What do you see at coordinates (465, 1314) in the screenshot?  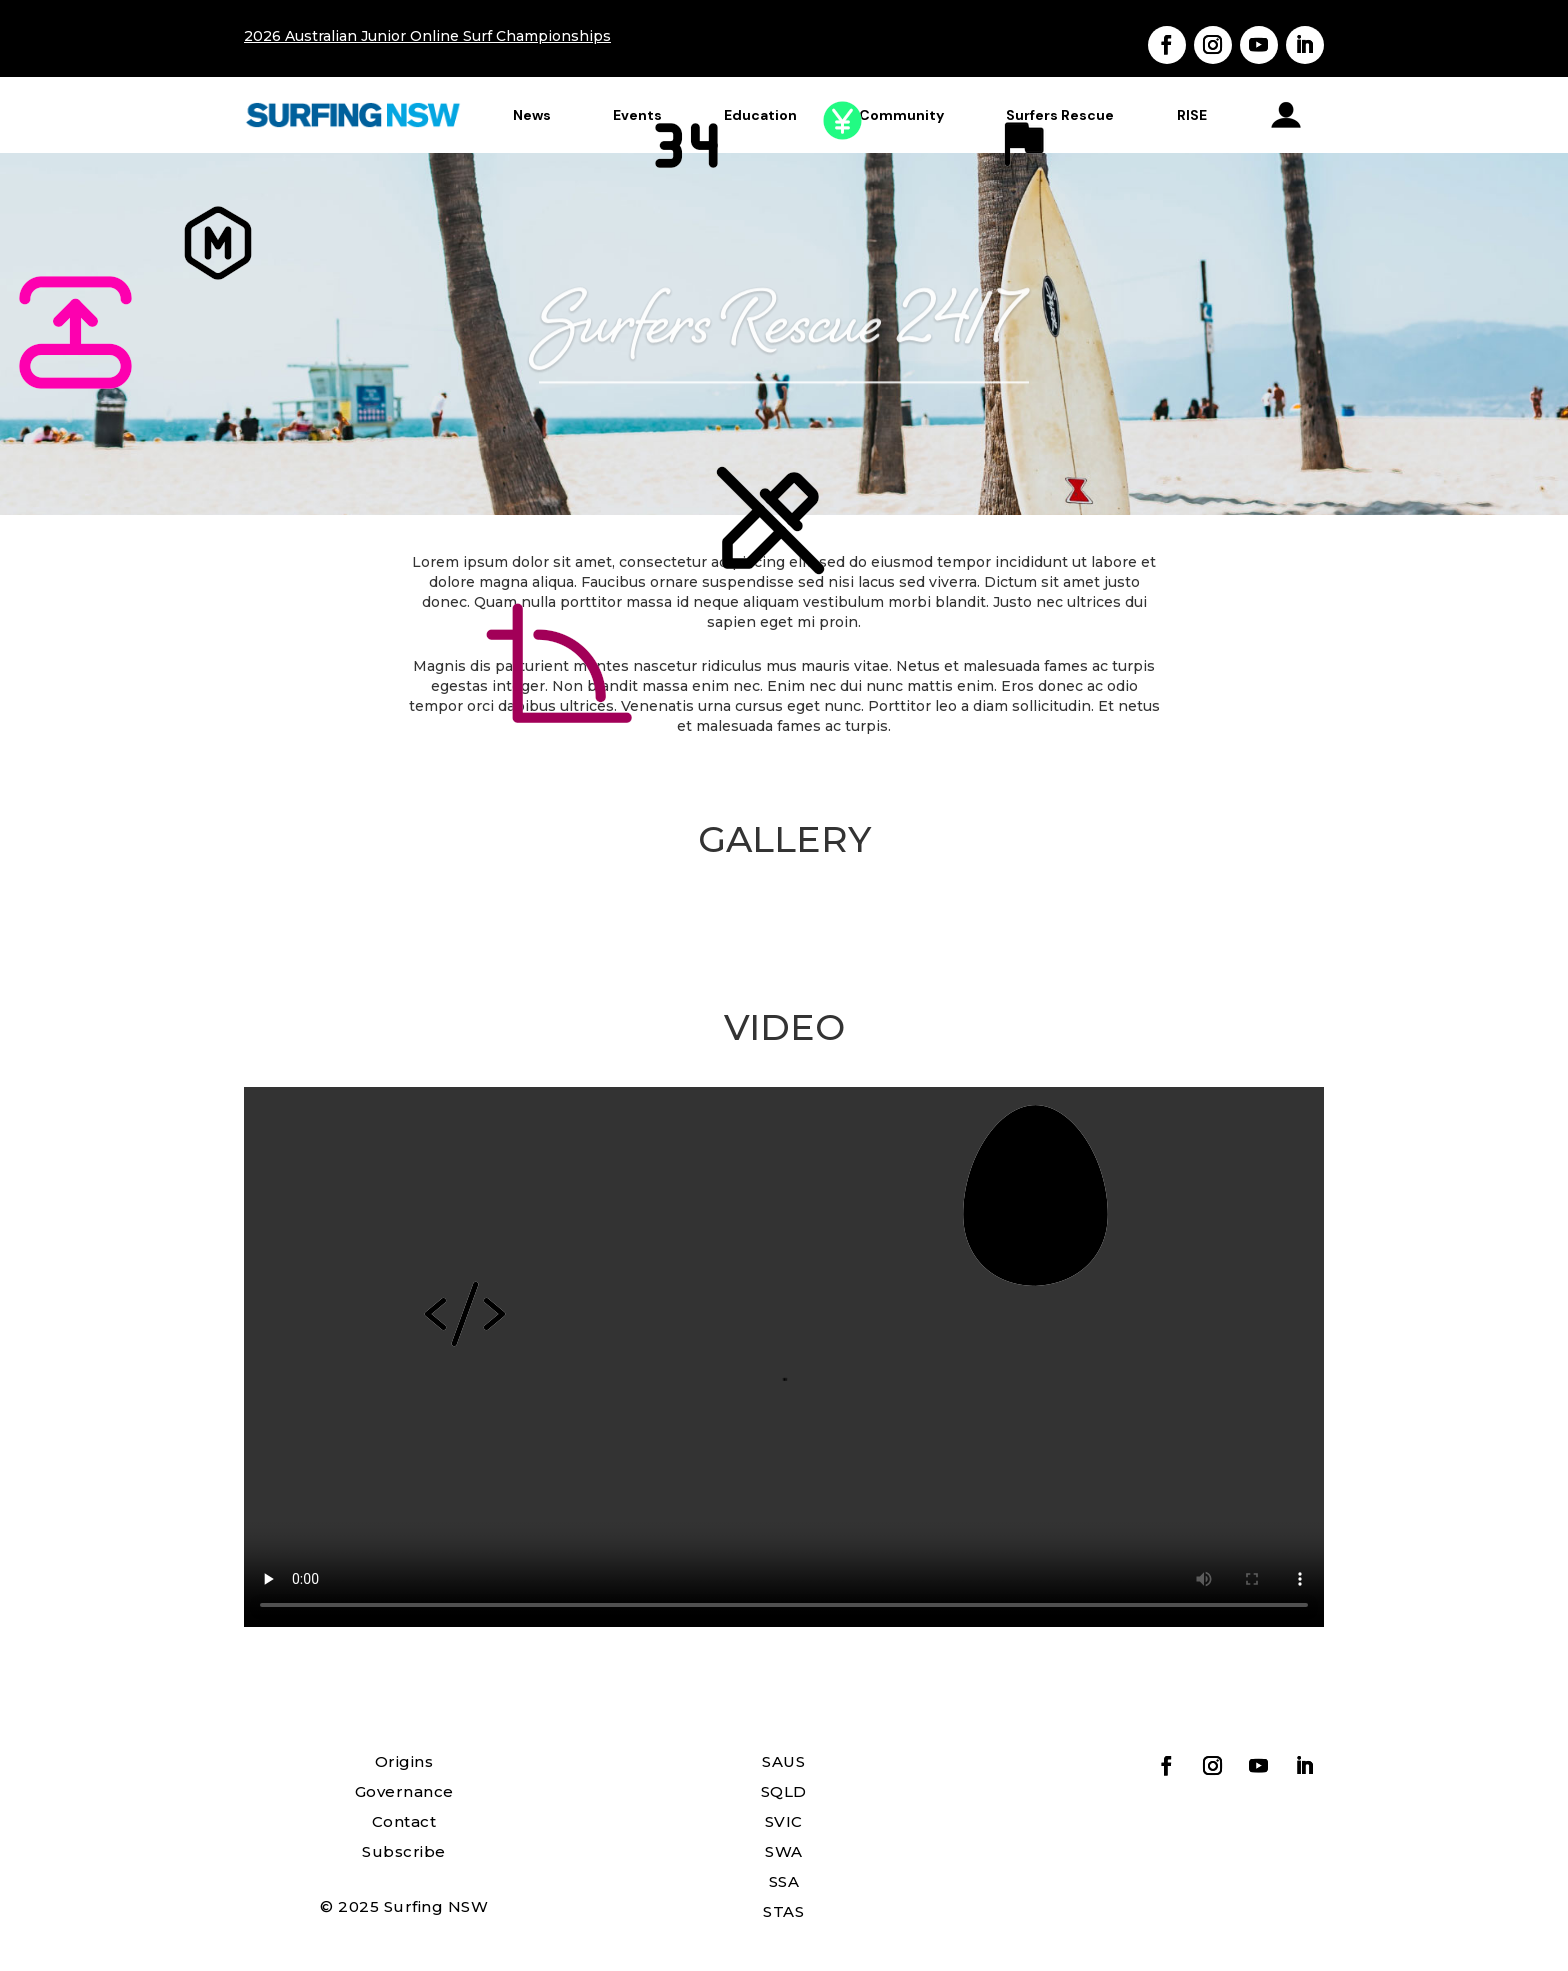 I see `view or edit source code` at bounding box center [465, 1314].